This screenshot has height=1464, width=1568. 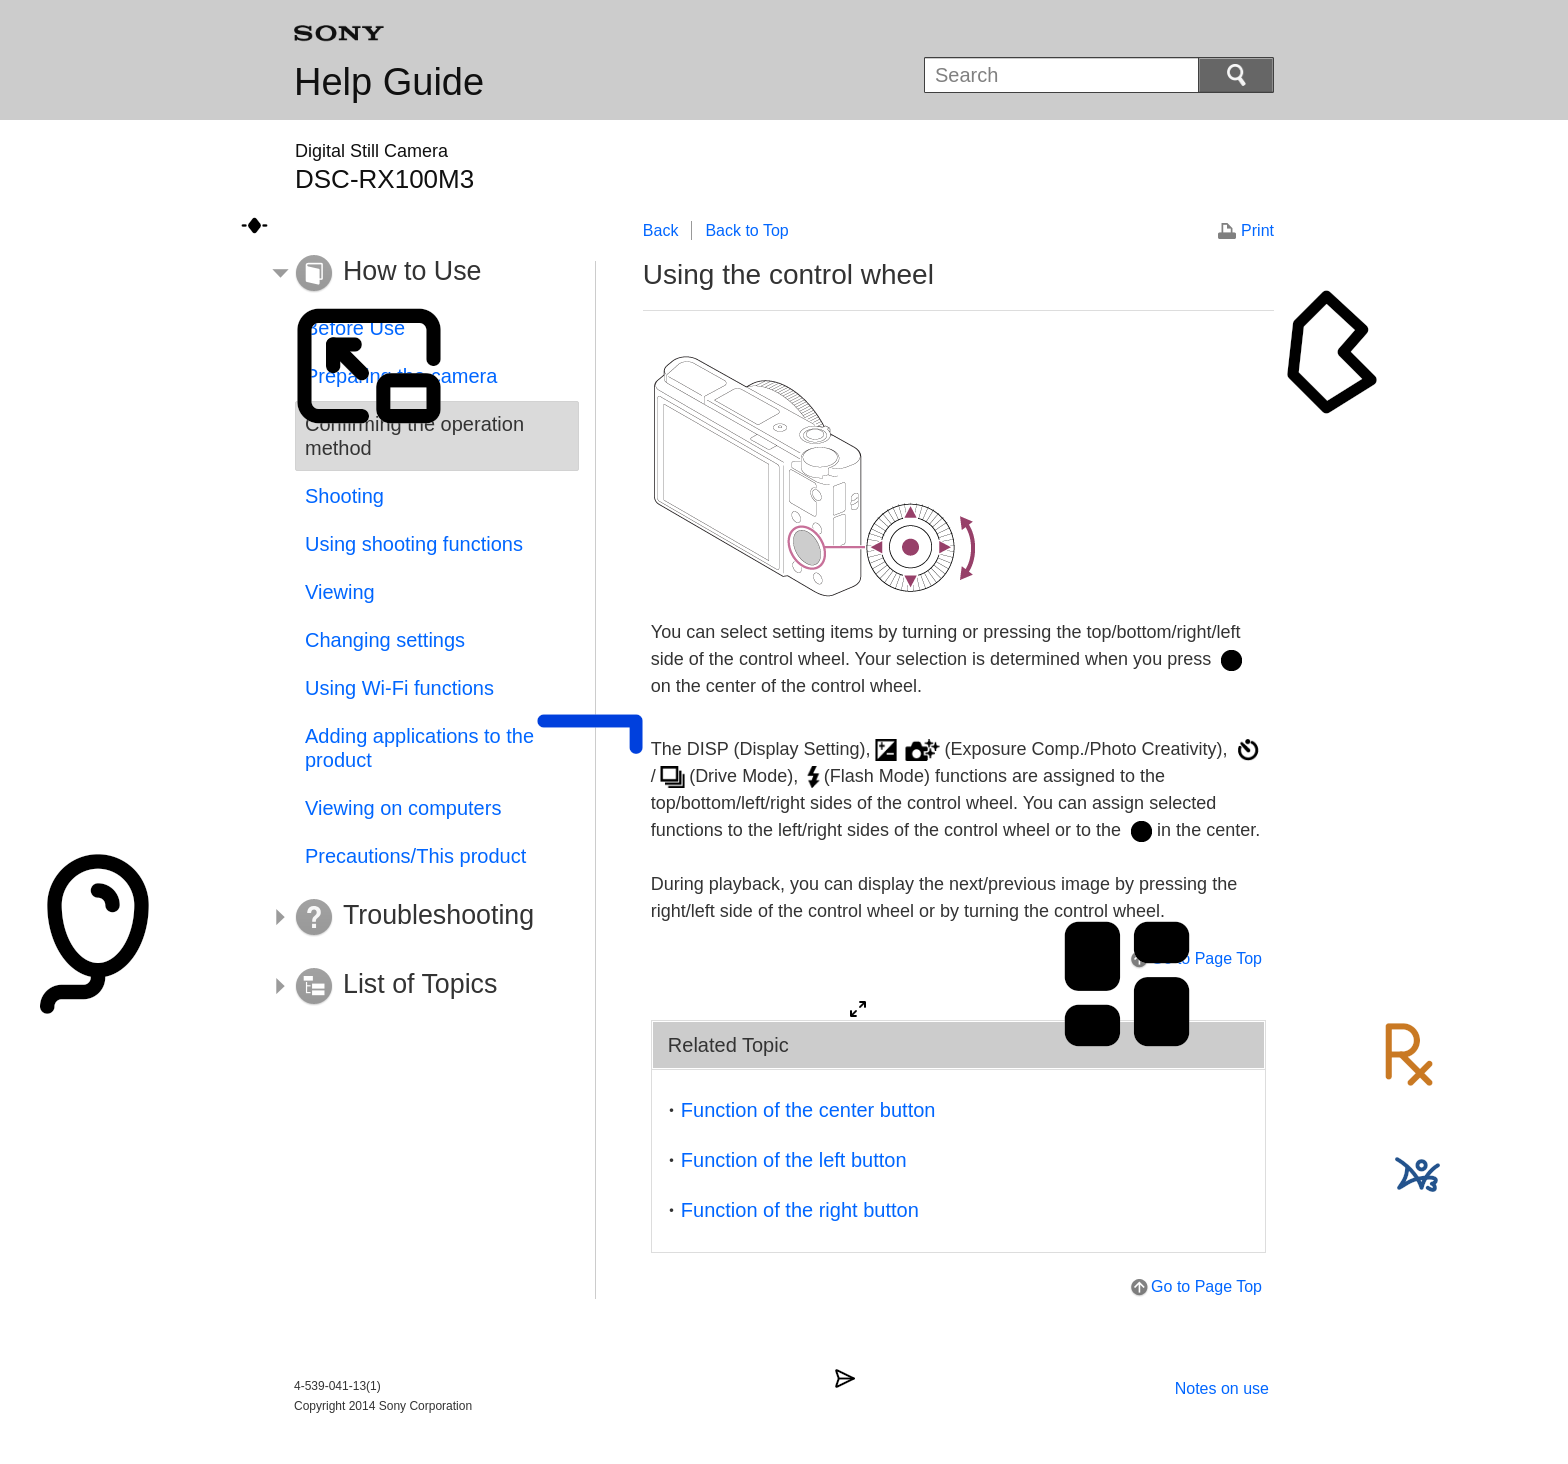 What do you see at coordinates (254, 225) in the screenshot?
I see `align keyframe to horizontal center` at bounding box center [254, 225].